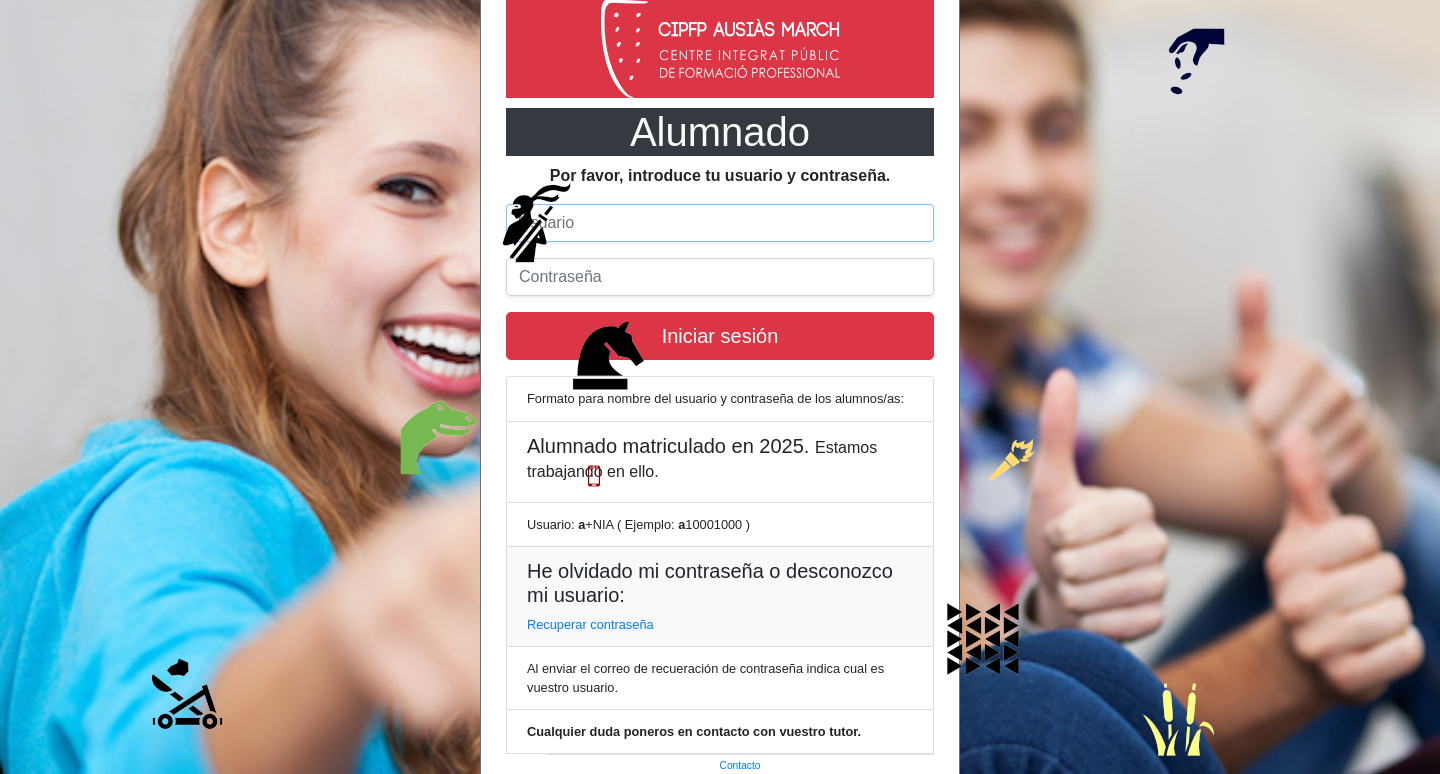 The image size is (1440, 774). What do you see at coordinates (608, 349) in the screenshot?
I see `play chess or strategy games` at bounding box center [608, 349].